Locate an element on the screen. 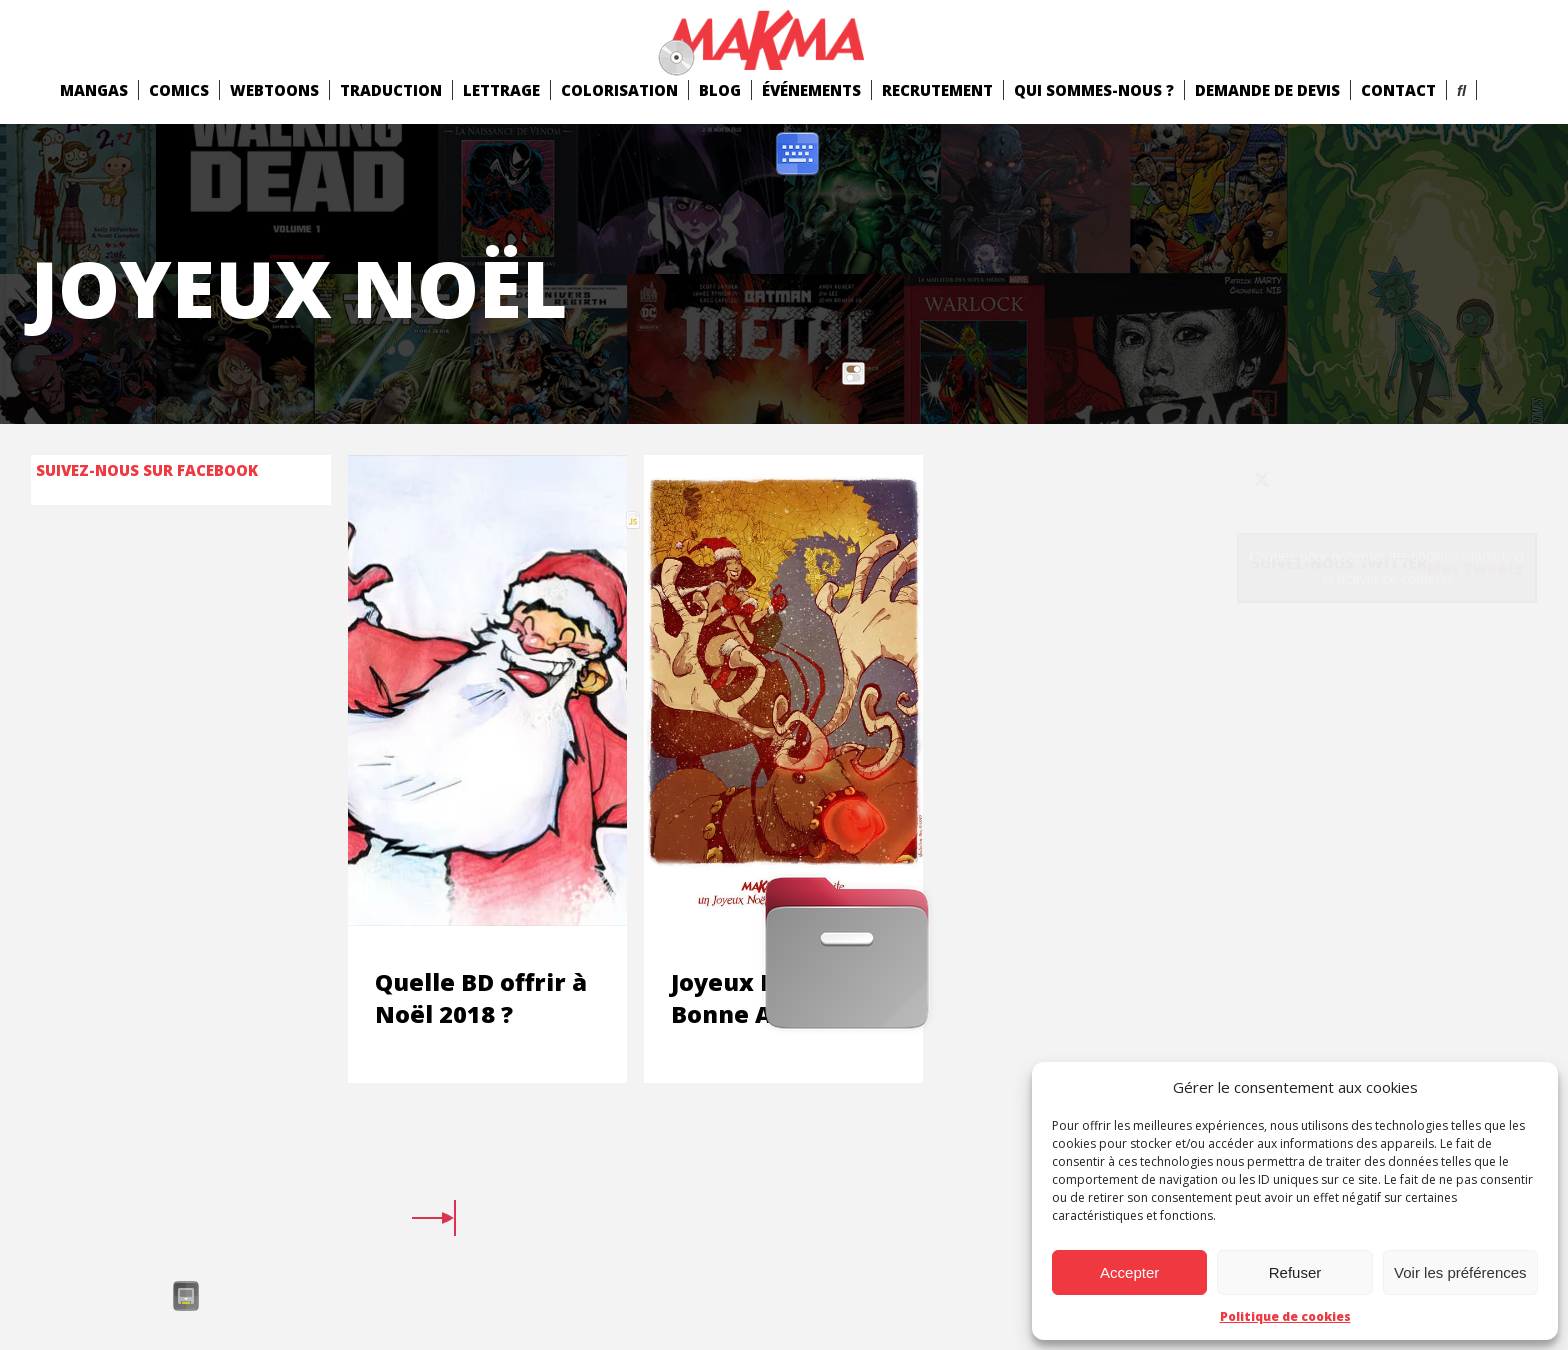 The height and width of the screenshot is (1350, 1568). indicates a blu-ray disc drive or media is located at coordinates (676, 57).